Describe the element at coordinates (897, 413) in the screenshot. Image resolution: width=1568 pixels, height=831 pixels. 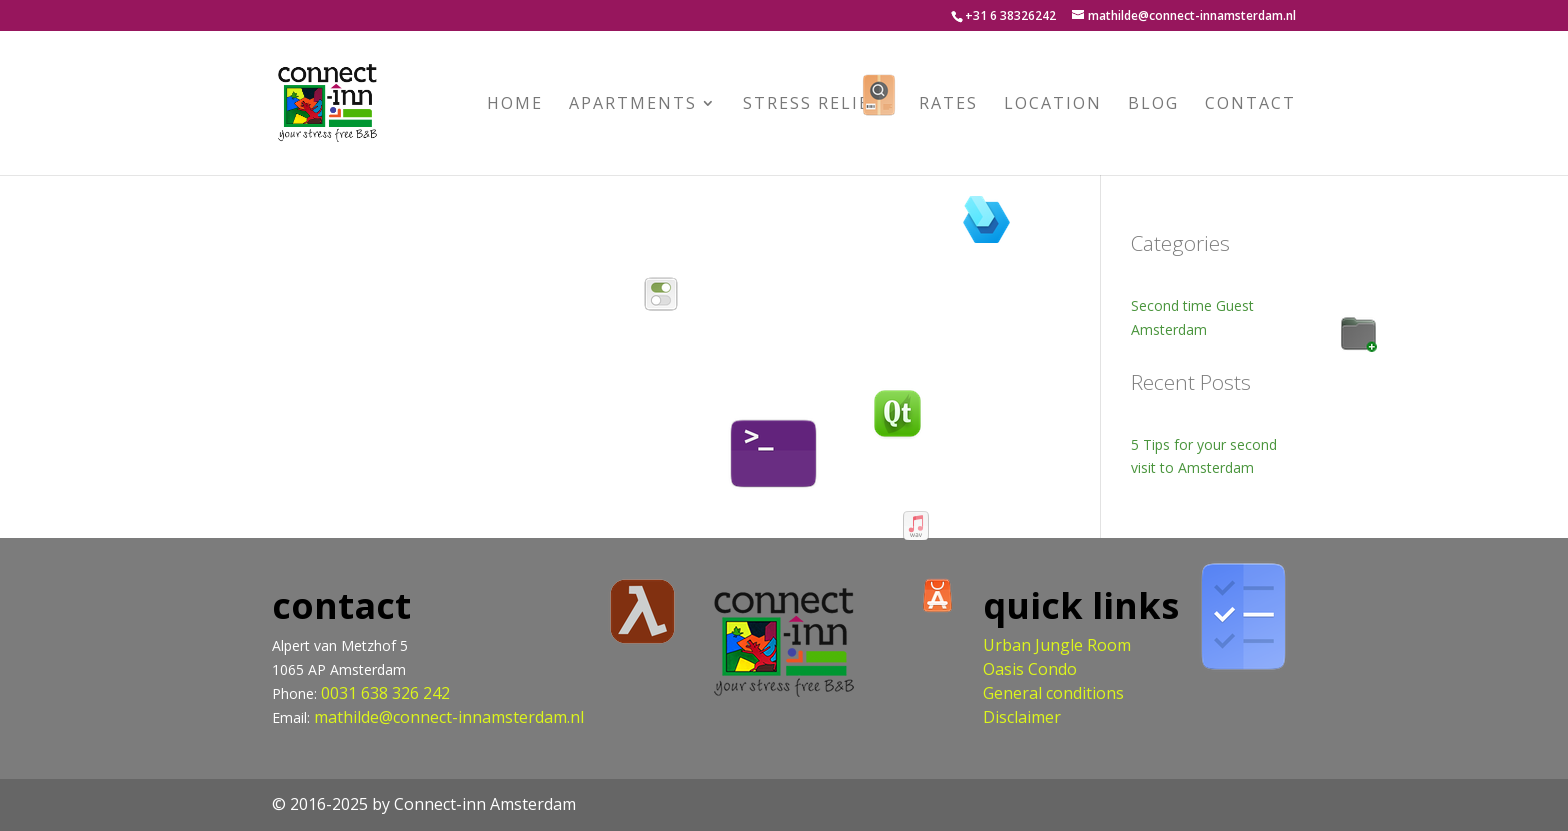
I see `launch qt creator development environment` at that location.